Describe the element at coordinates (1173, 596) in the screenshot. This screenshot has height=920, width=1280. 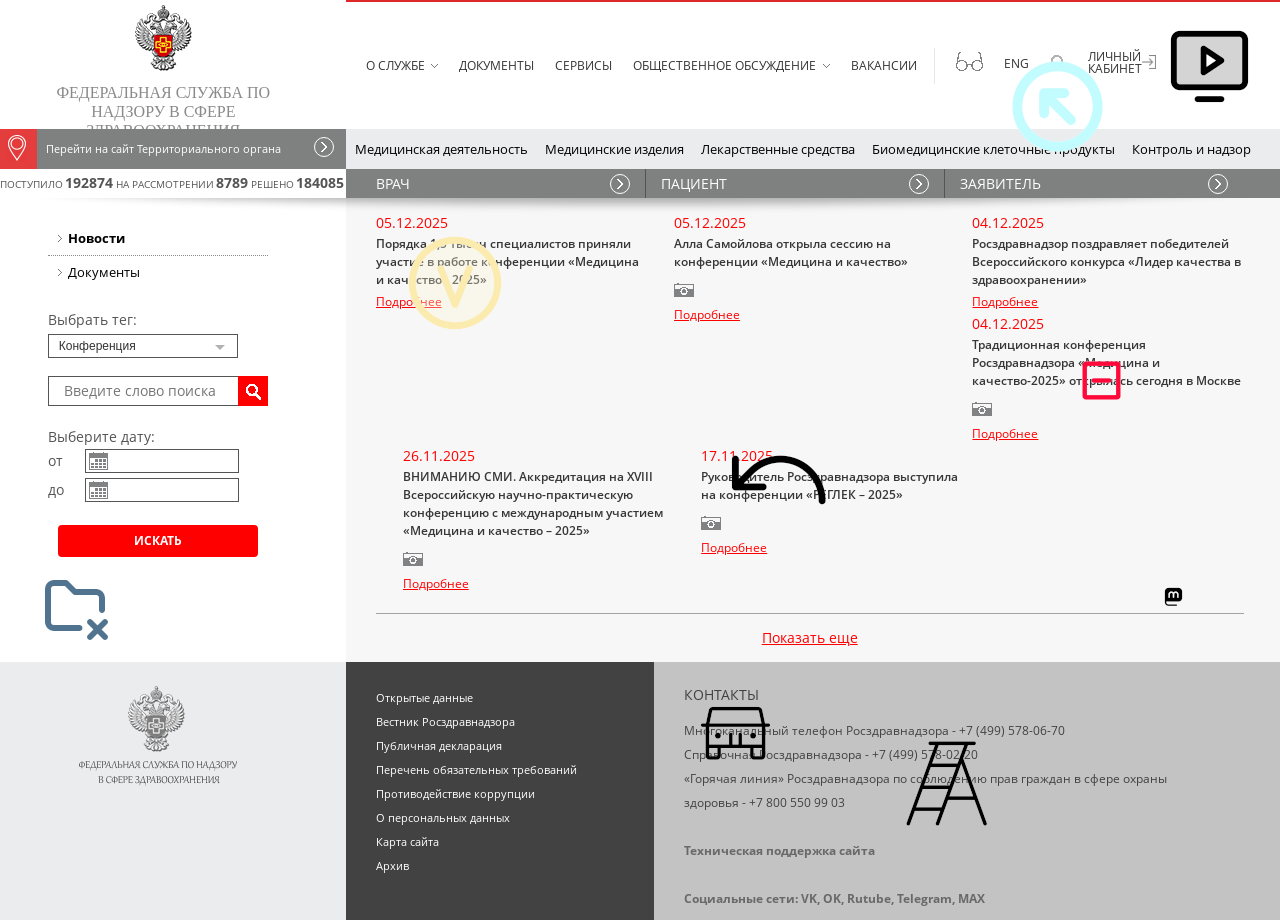
I see `open mastodon app` at that location.